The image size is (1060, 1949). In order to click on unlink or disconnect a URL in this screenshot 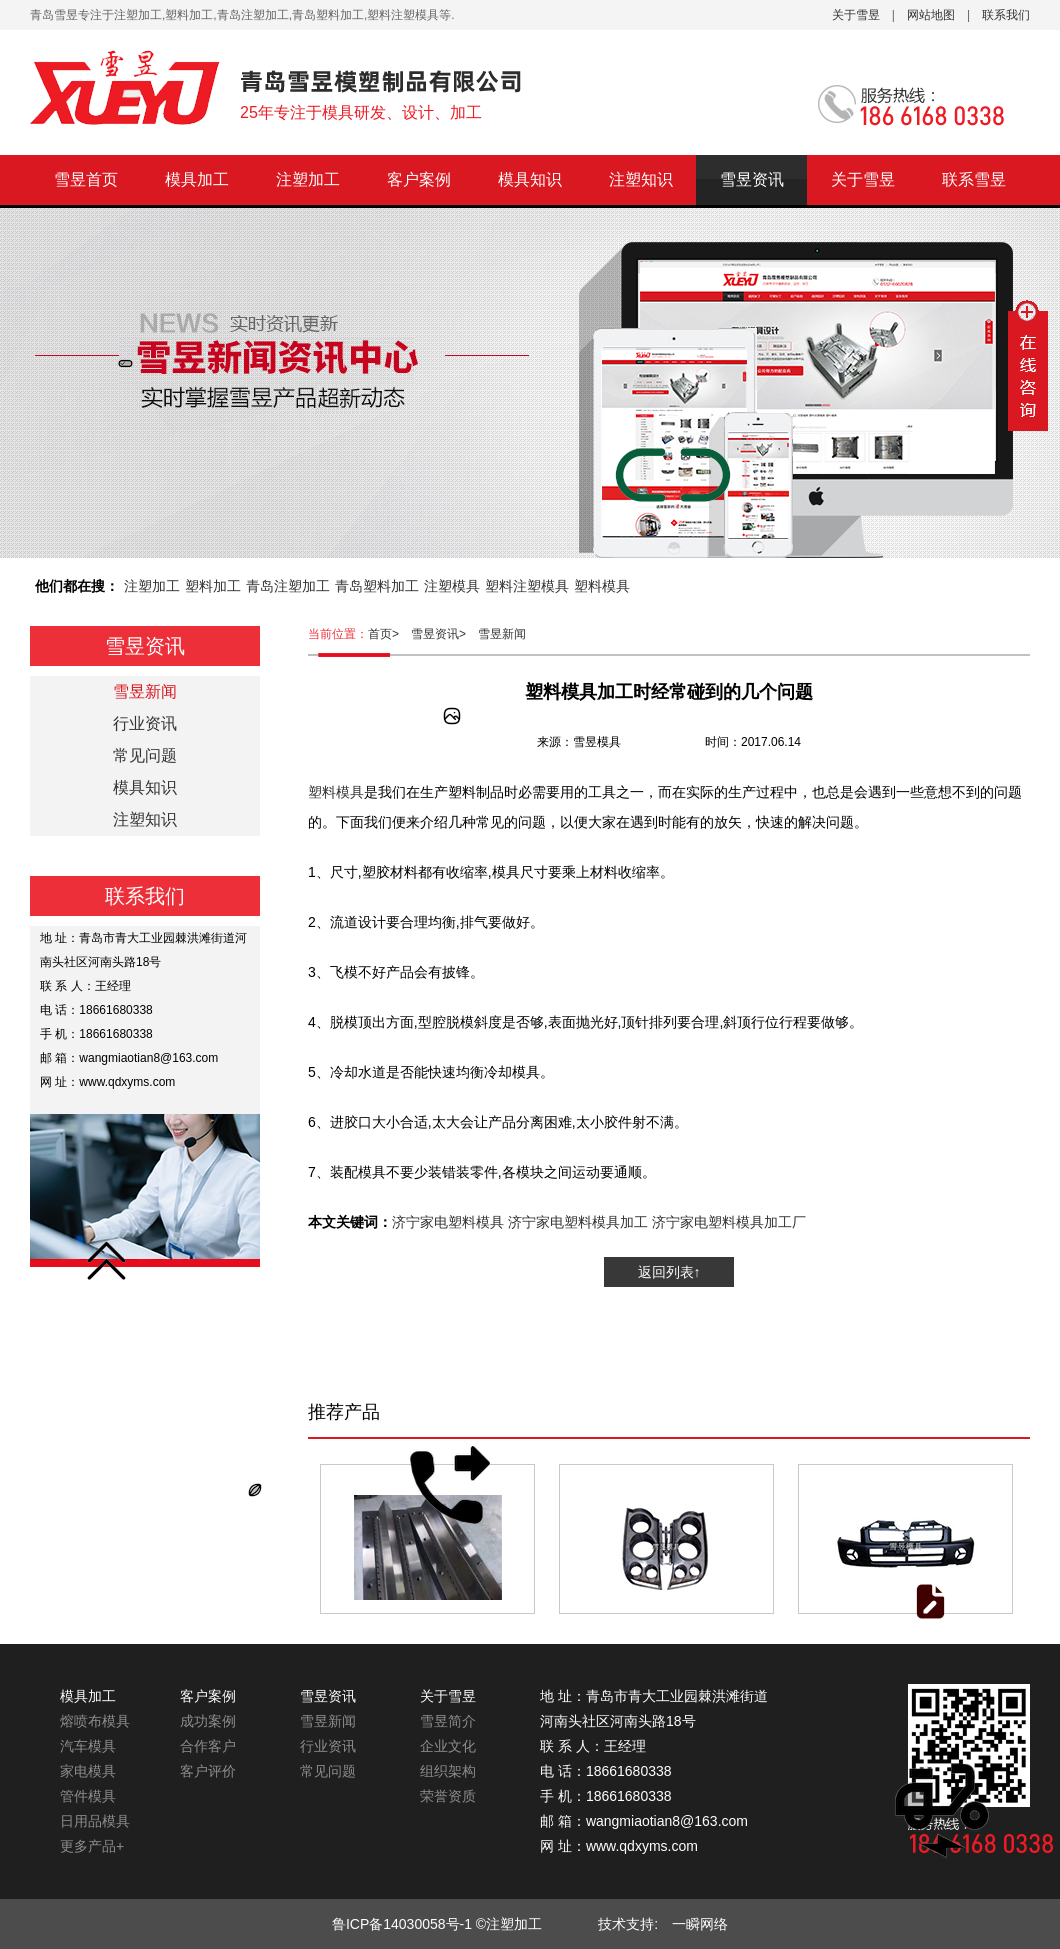, I will do `click(673, 475)`.